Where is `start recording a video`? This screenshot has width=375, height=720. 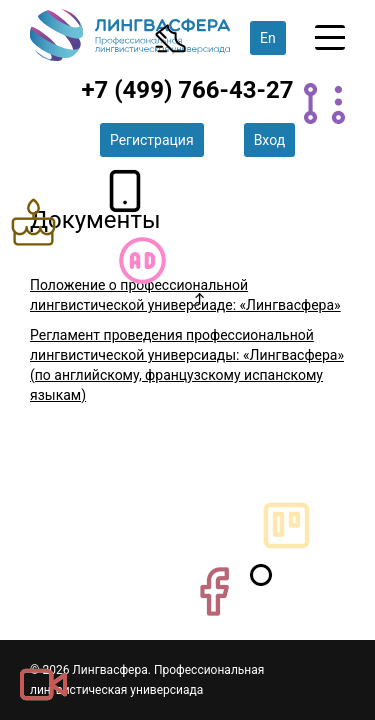 start recording a video is located at coordinates (43, 684).